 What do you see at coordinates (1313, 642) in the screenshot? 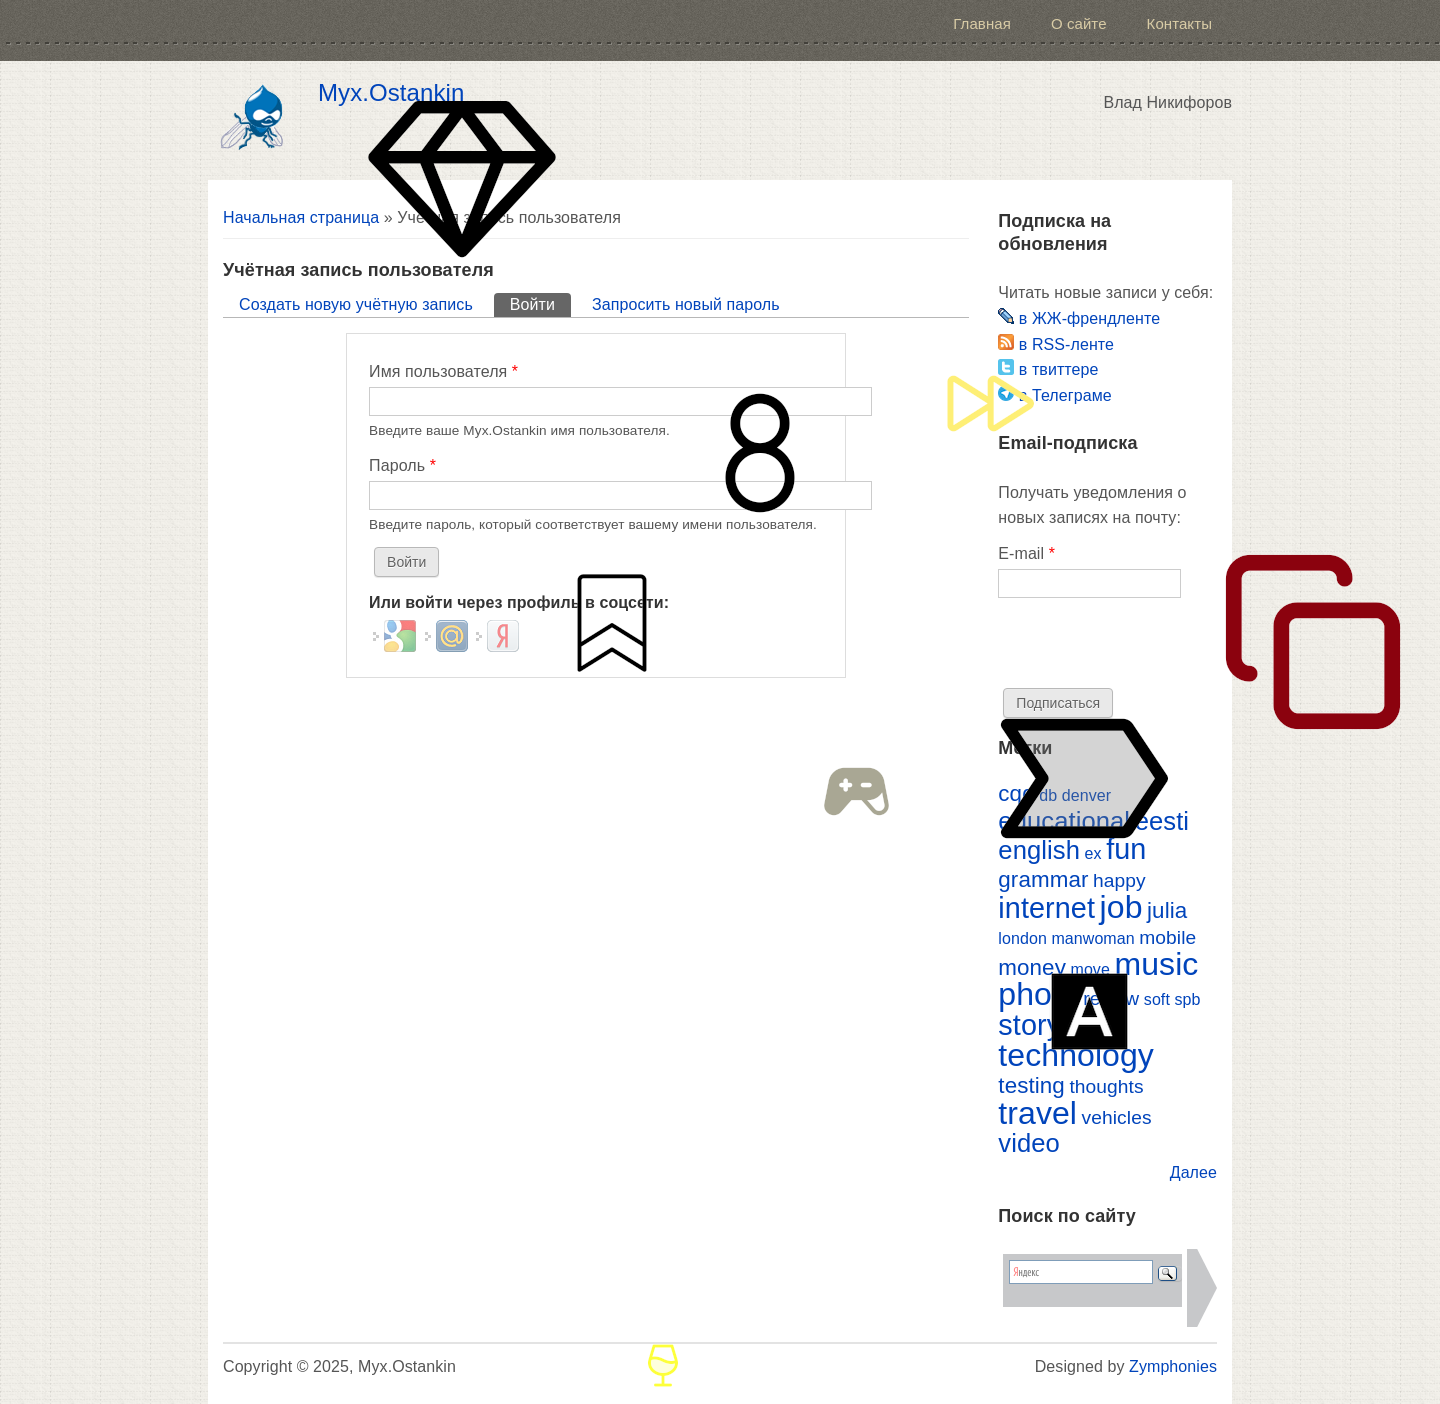
I see `copy to clipboard` at bounding box center [1313, 642].